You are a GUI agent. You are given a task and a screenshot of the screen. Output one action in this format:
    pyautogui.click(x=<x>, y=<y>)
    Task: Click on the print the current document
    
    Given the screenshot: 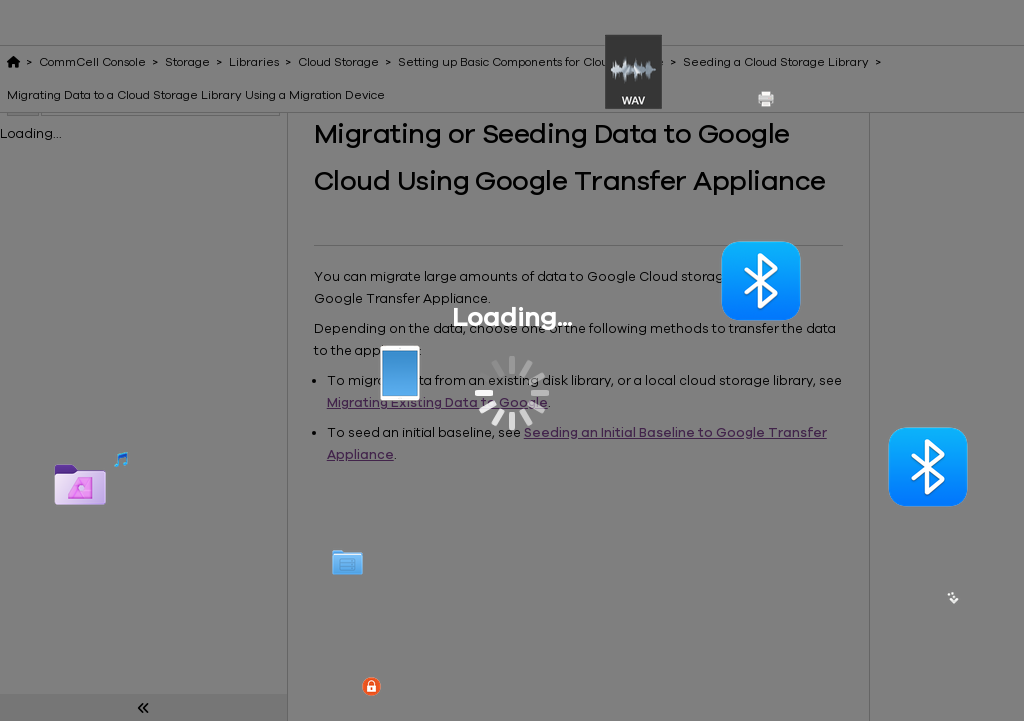 What is the action you would take?
    pyautogui.click(x=766, y=99)
    